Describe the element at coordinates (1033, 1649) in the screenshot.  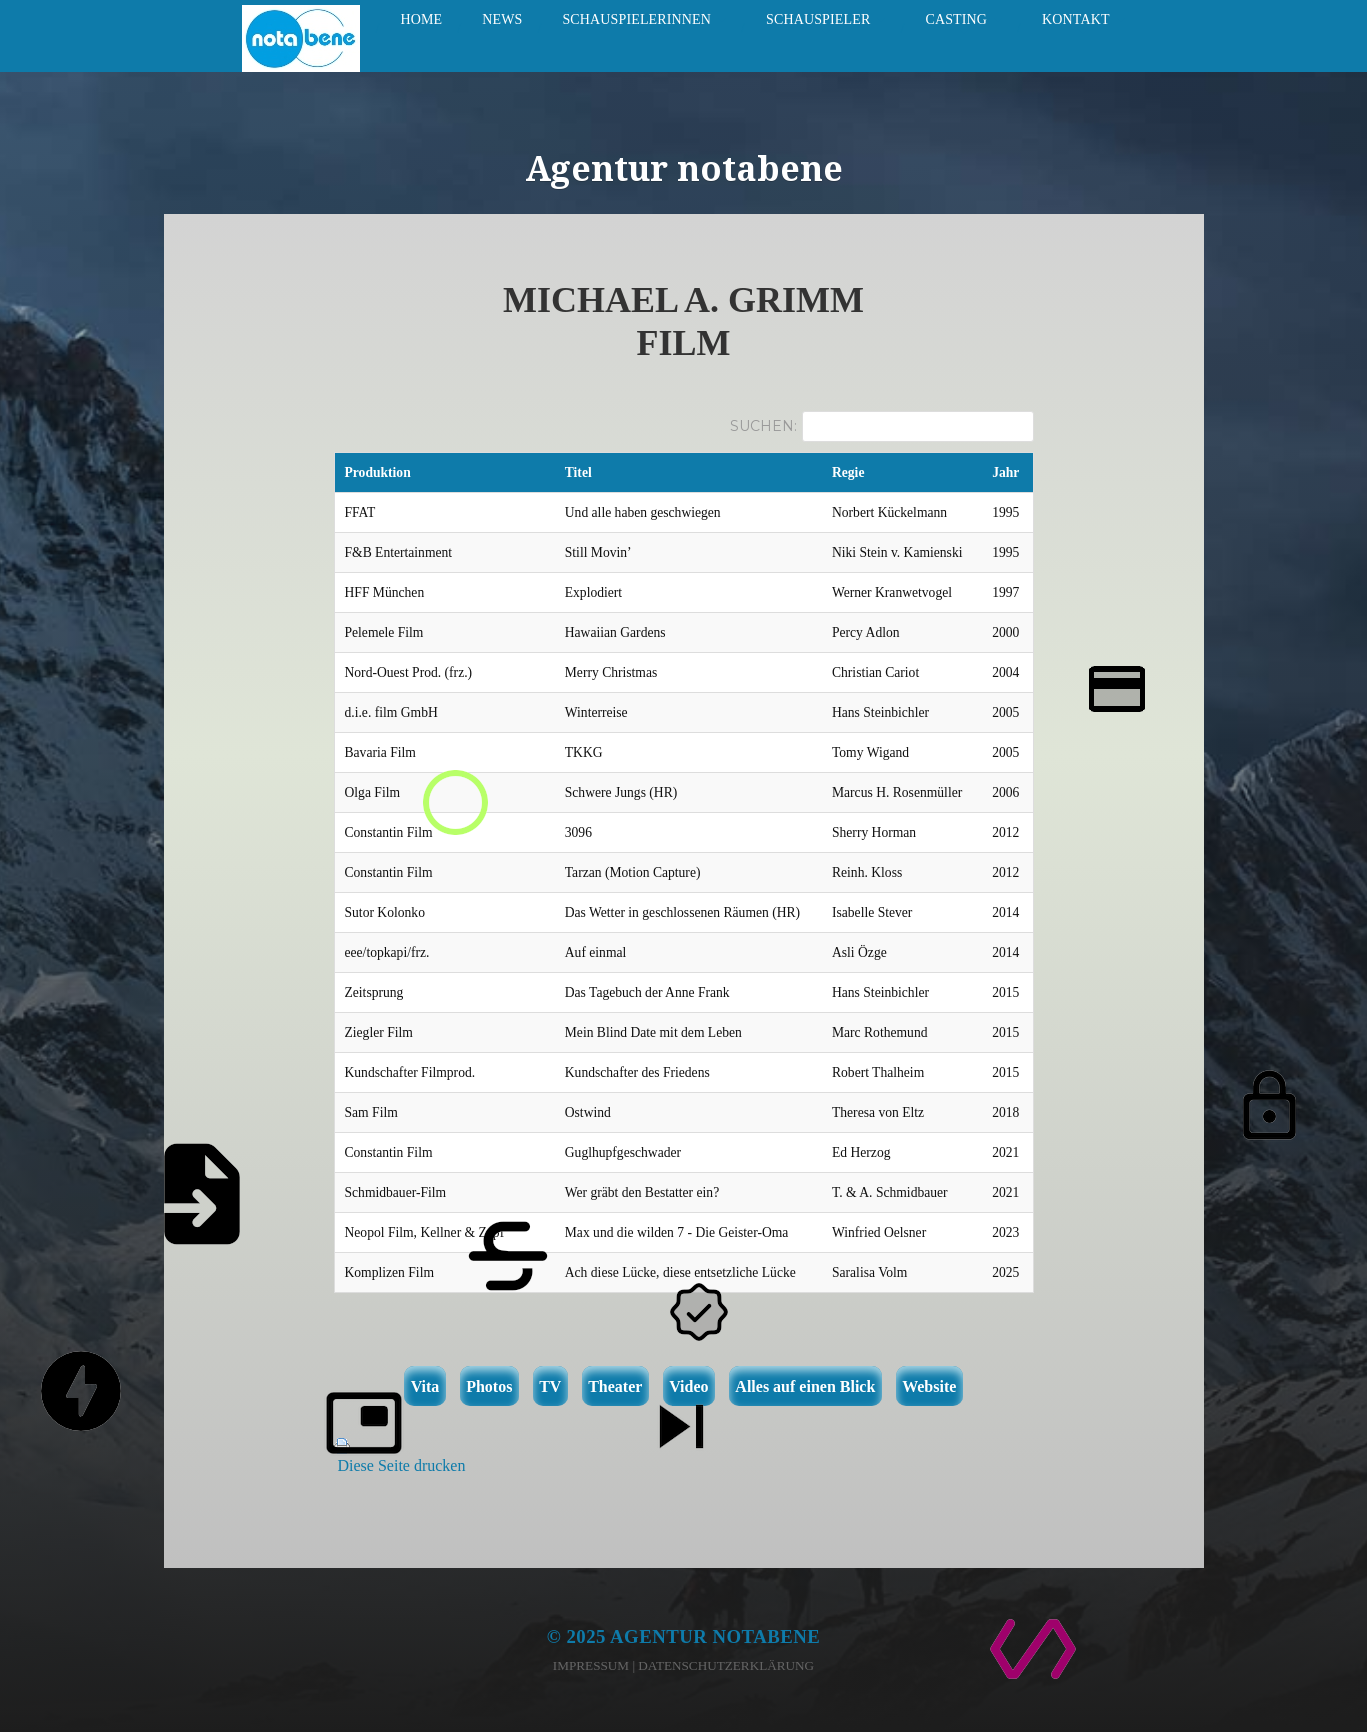
I see `polymer project branding or logo` at that location.